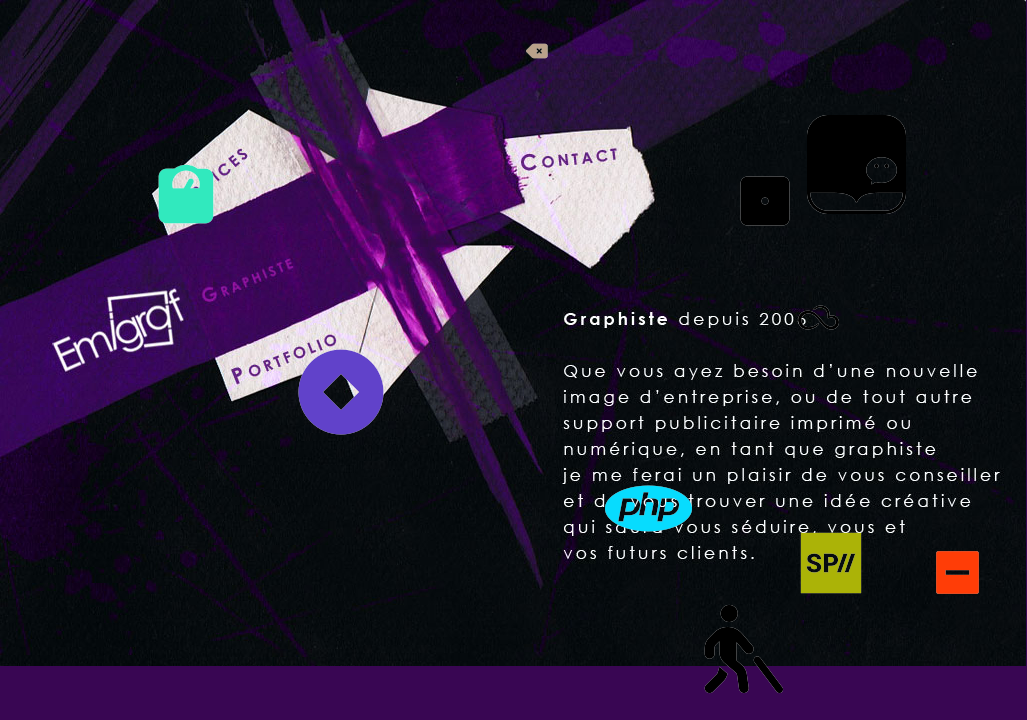  What do you see at coordinates (186, 196) in the screenshot?
I see `view weight or mass measurement` at bounding box center [186, 196].